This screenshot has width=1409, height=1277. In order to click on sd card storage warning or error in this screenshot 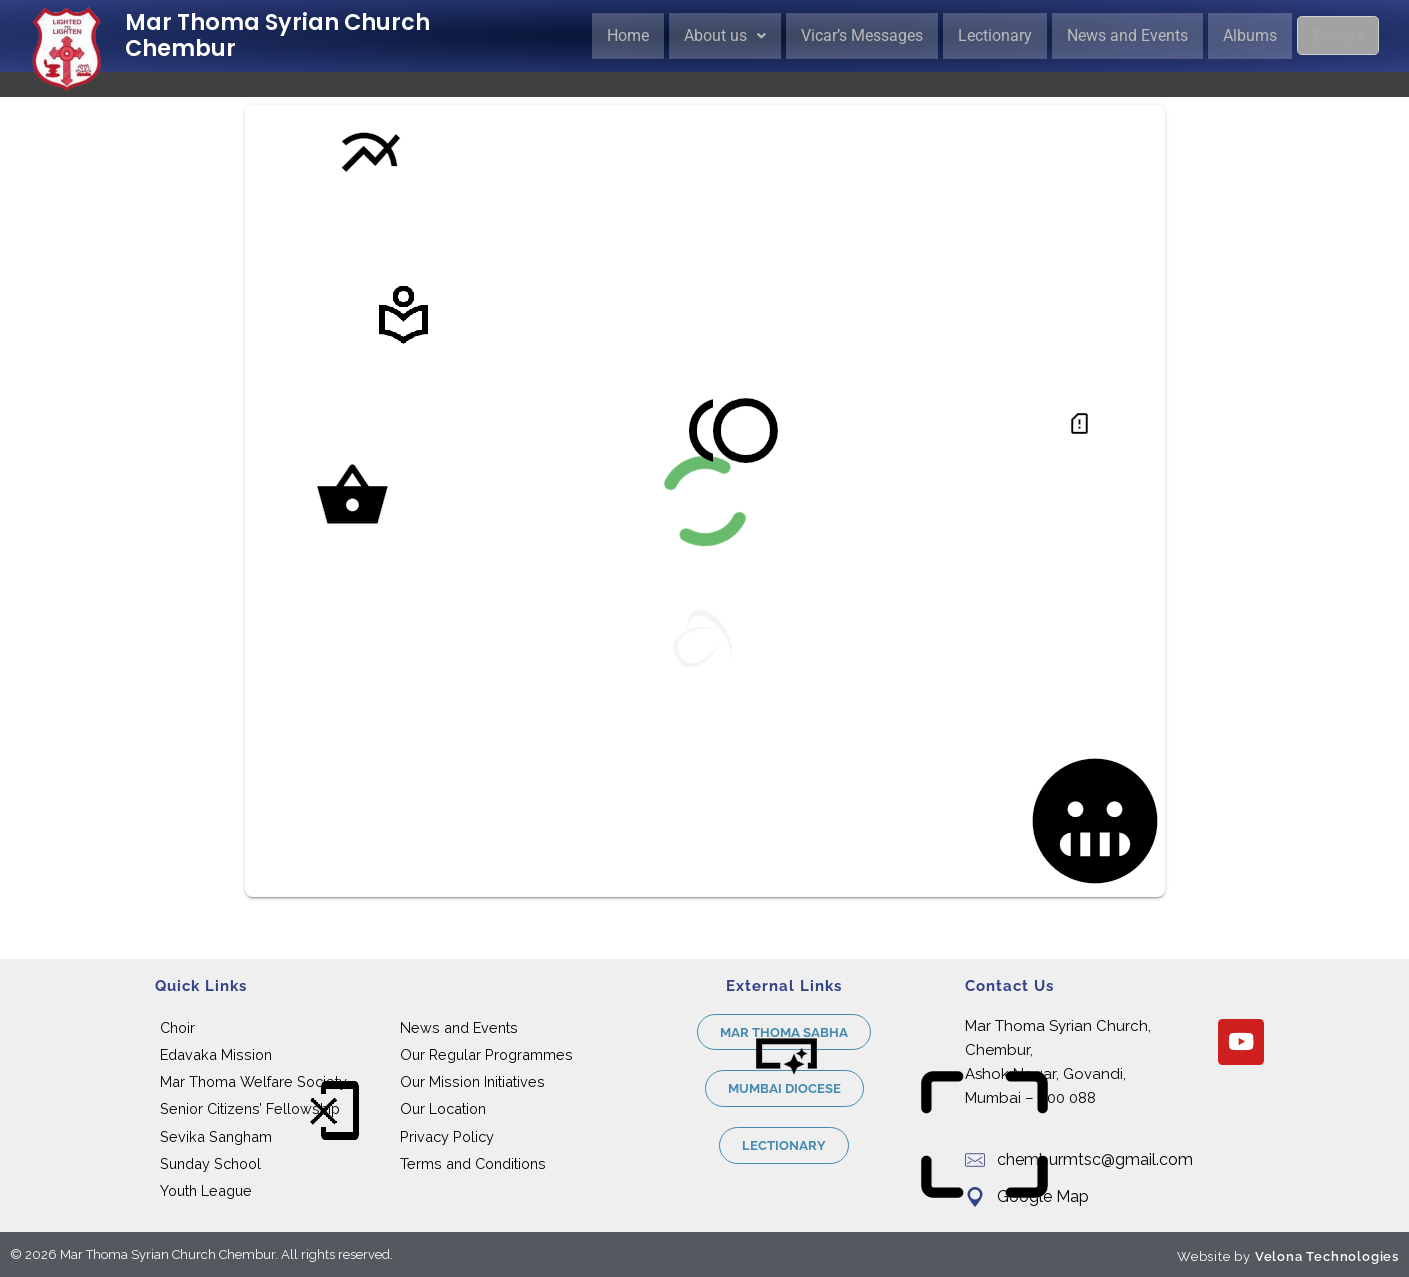, I will do `click(1079, 423)`.